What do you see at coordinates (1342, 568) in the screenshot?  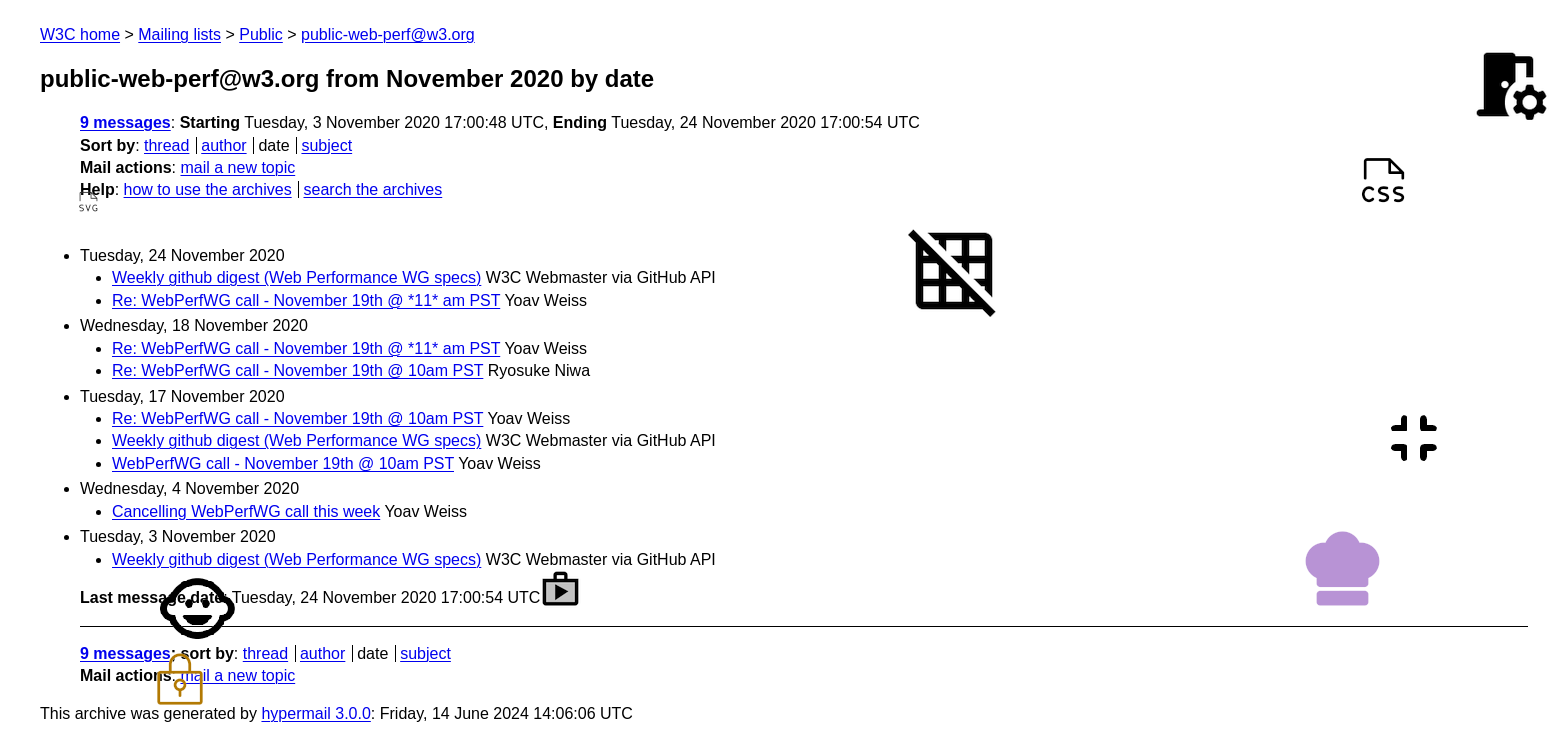 I see `browse recipes or cooking content` at bounding box center [1342, 568].